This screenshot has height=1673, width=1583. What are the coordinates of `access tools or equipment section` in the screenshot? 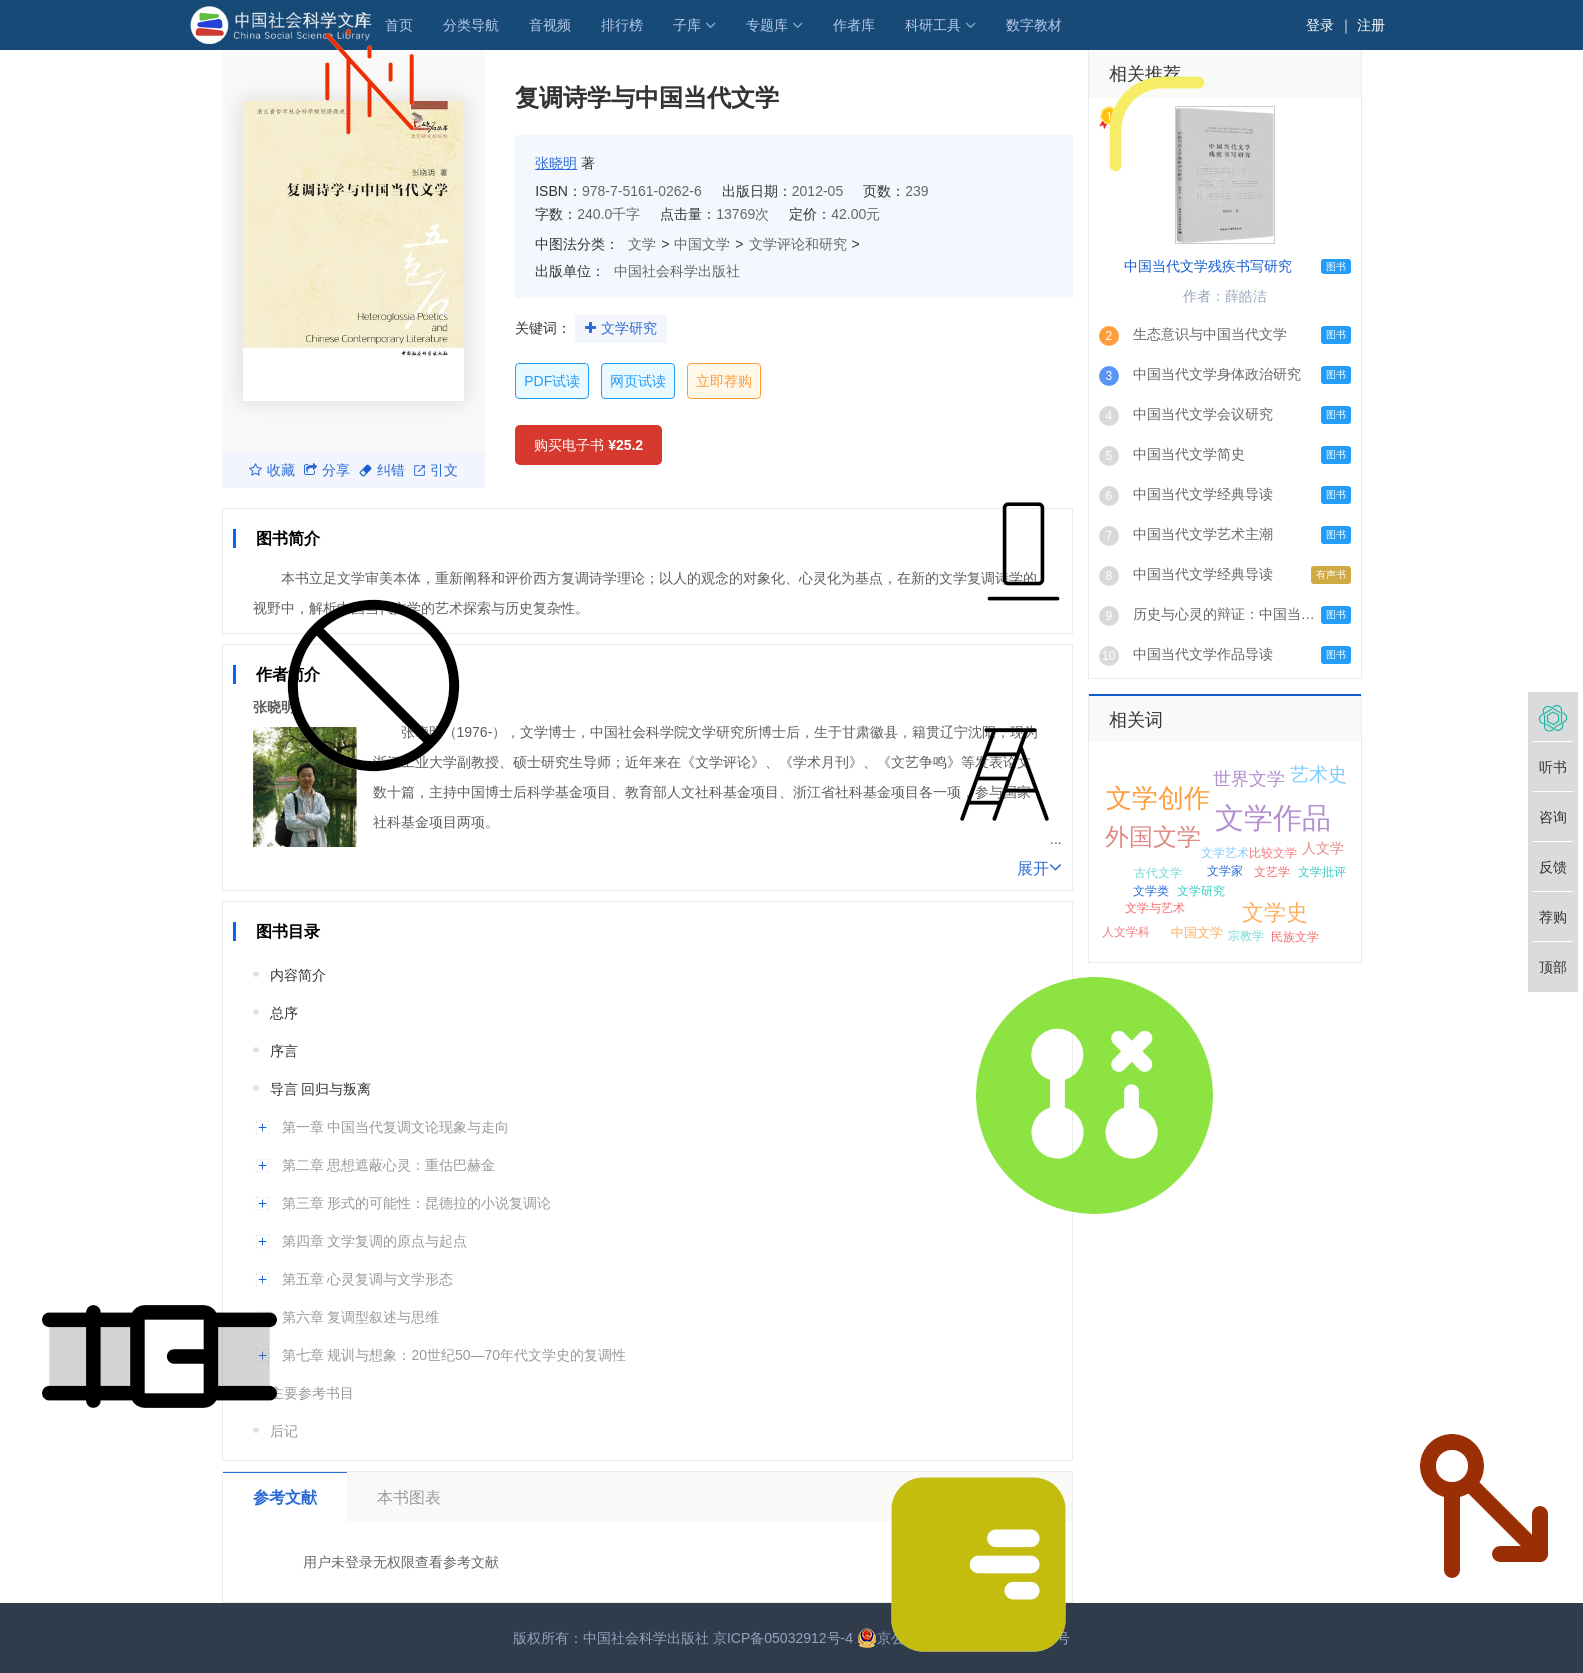 It's located at (1006, 774).